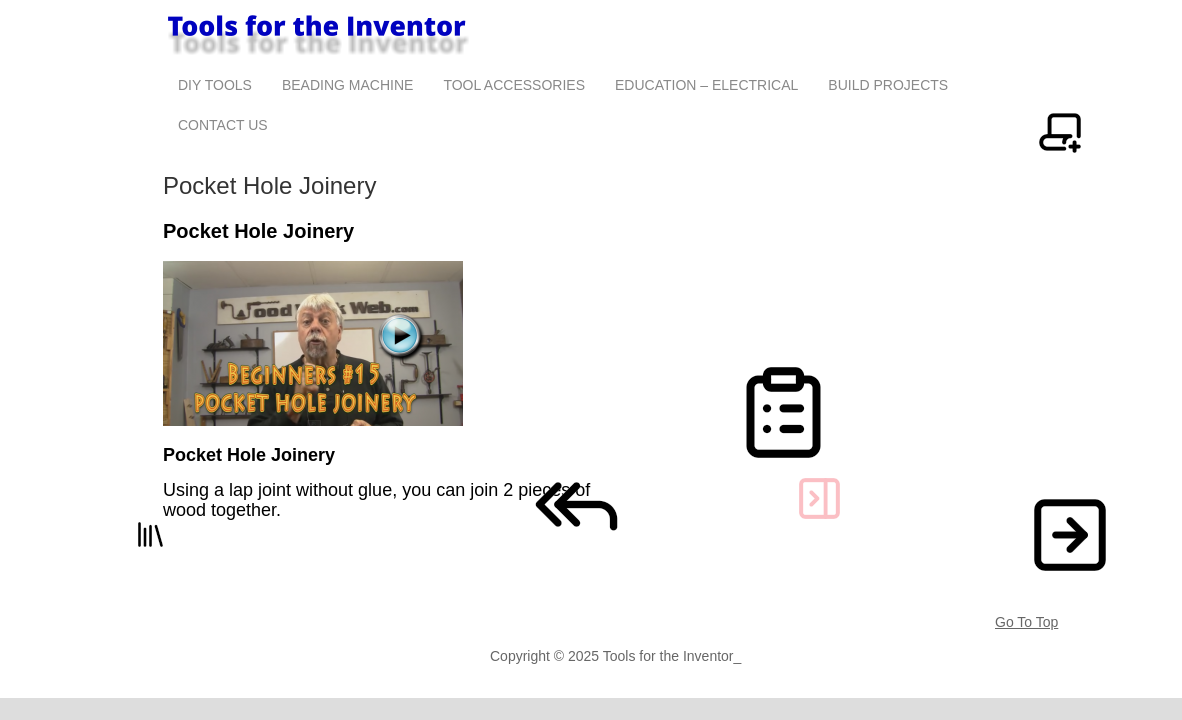 The height and width of the screenshot is (720, 1182). What do you see at coordinates (1070, 535) in the screenshot?
I see `proceed to the next step or screen` at bounding box center [1070, 535].